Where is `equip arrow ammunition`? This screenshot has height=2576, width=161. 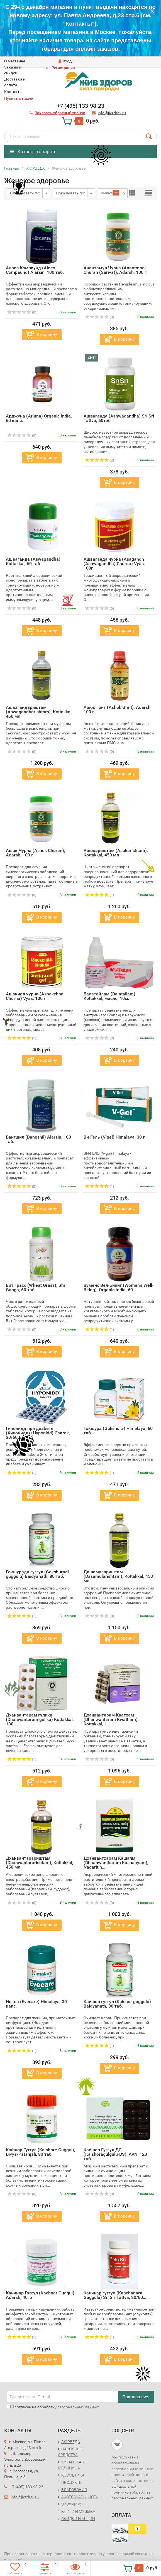 equip arrow ammunition is located at coordinates (148, 866).